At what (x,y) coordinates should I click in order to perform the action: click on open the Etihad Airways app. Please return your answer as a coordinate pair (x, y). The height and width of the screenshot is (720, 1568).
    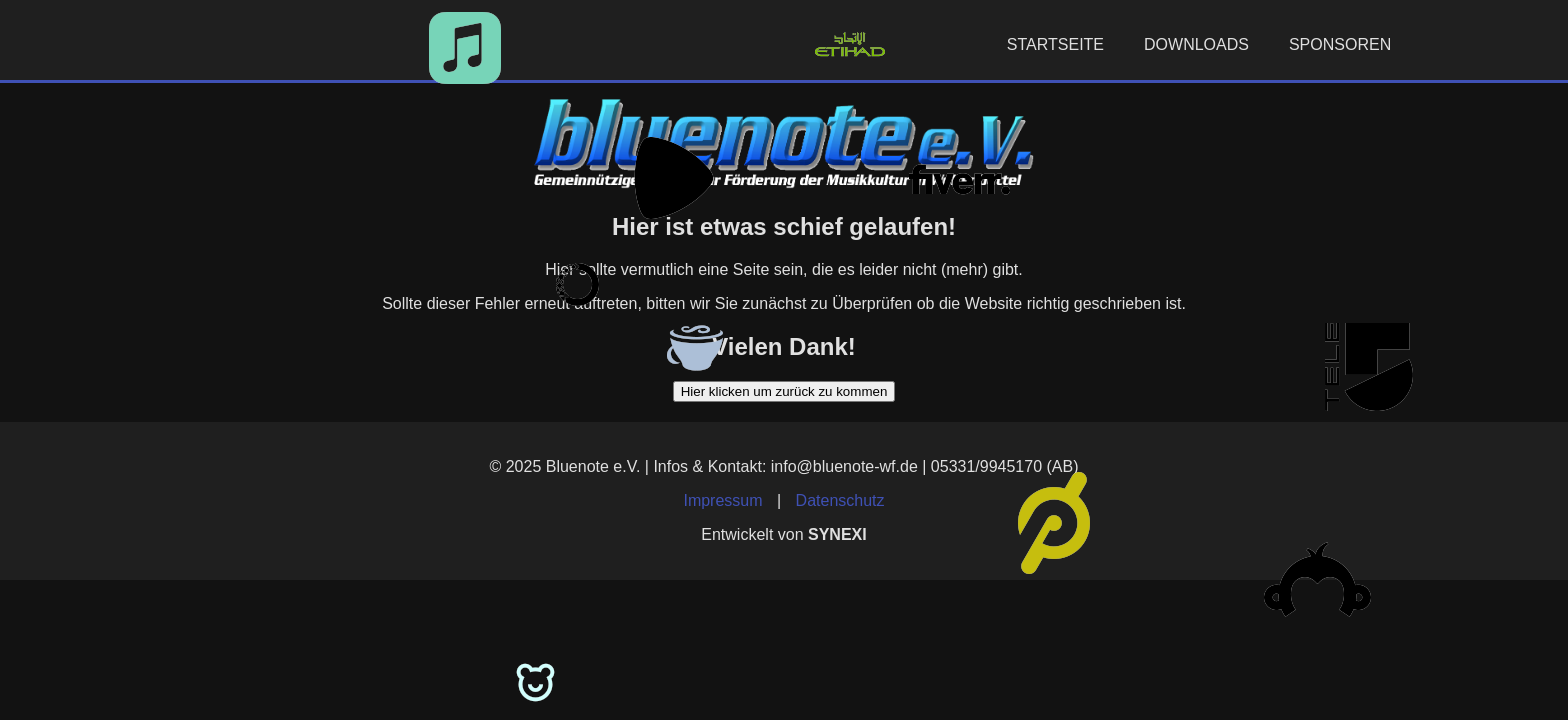
    Looking at the image, I should click on (850, 44).